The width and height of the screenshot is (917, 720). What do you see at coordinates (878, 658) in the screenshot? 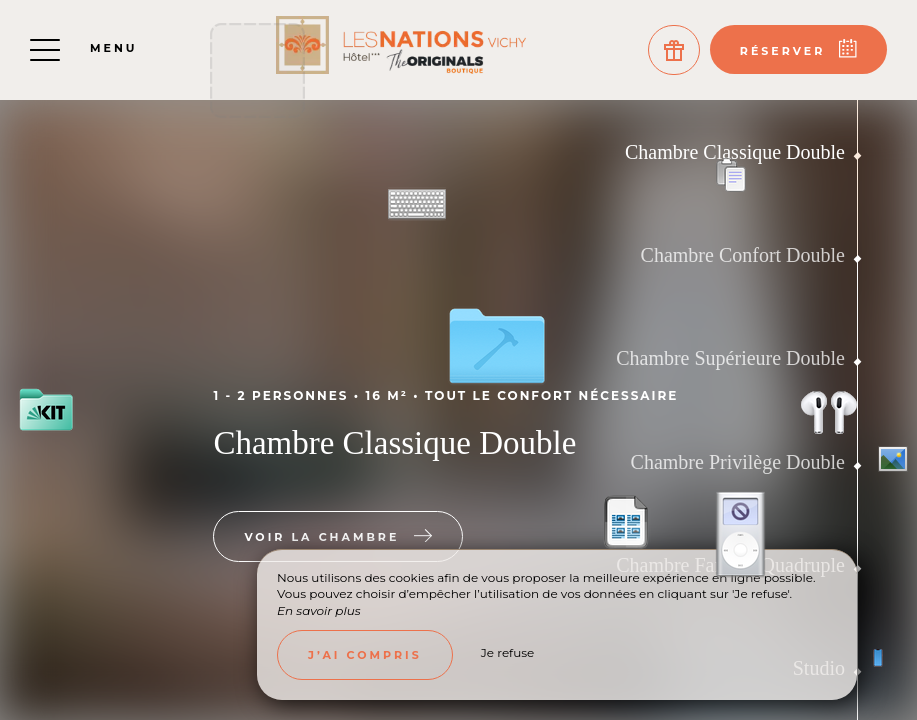
I see `iPhone 14 device icon` at bounding box center [878, 658].